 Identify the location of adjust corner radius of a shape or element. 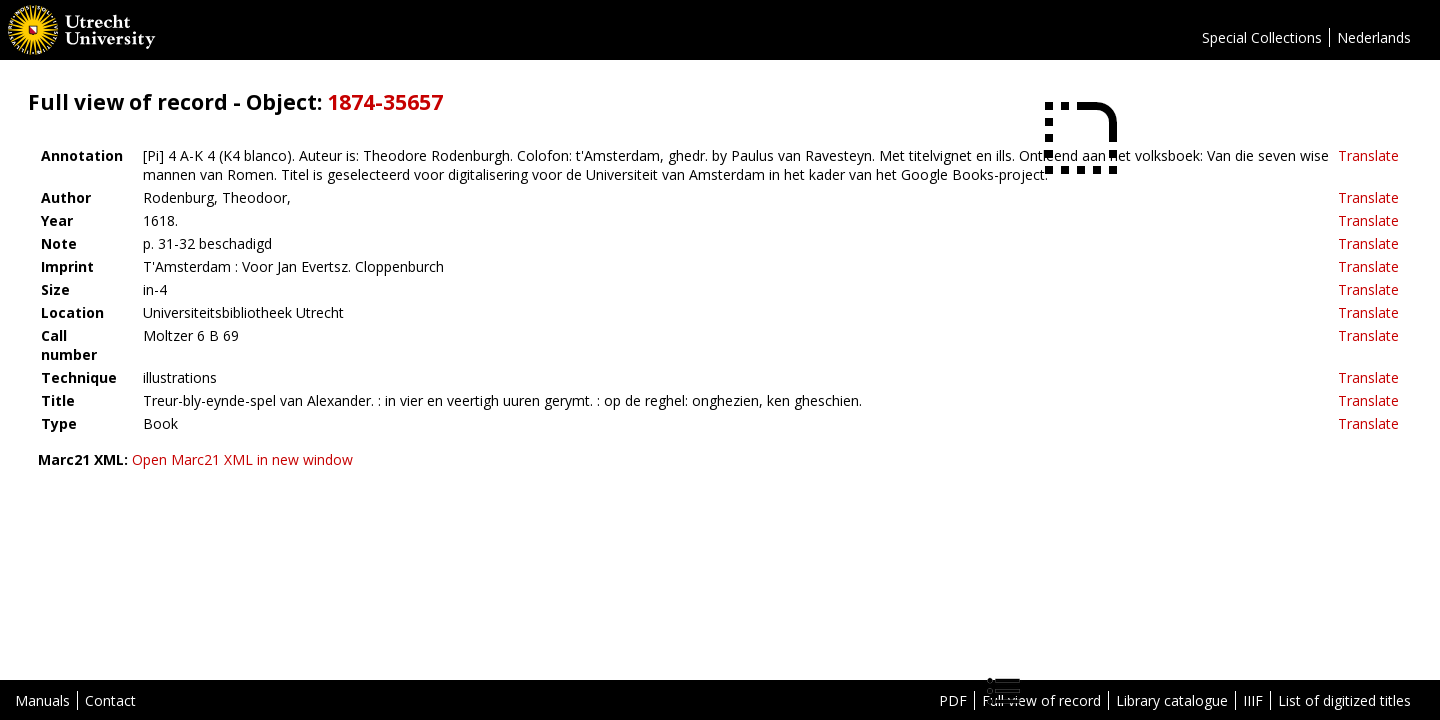
(1081, 138).